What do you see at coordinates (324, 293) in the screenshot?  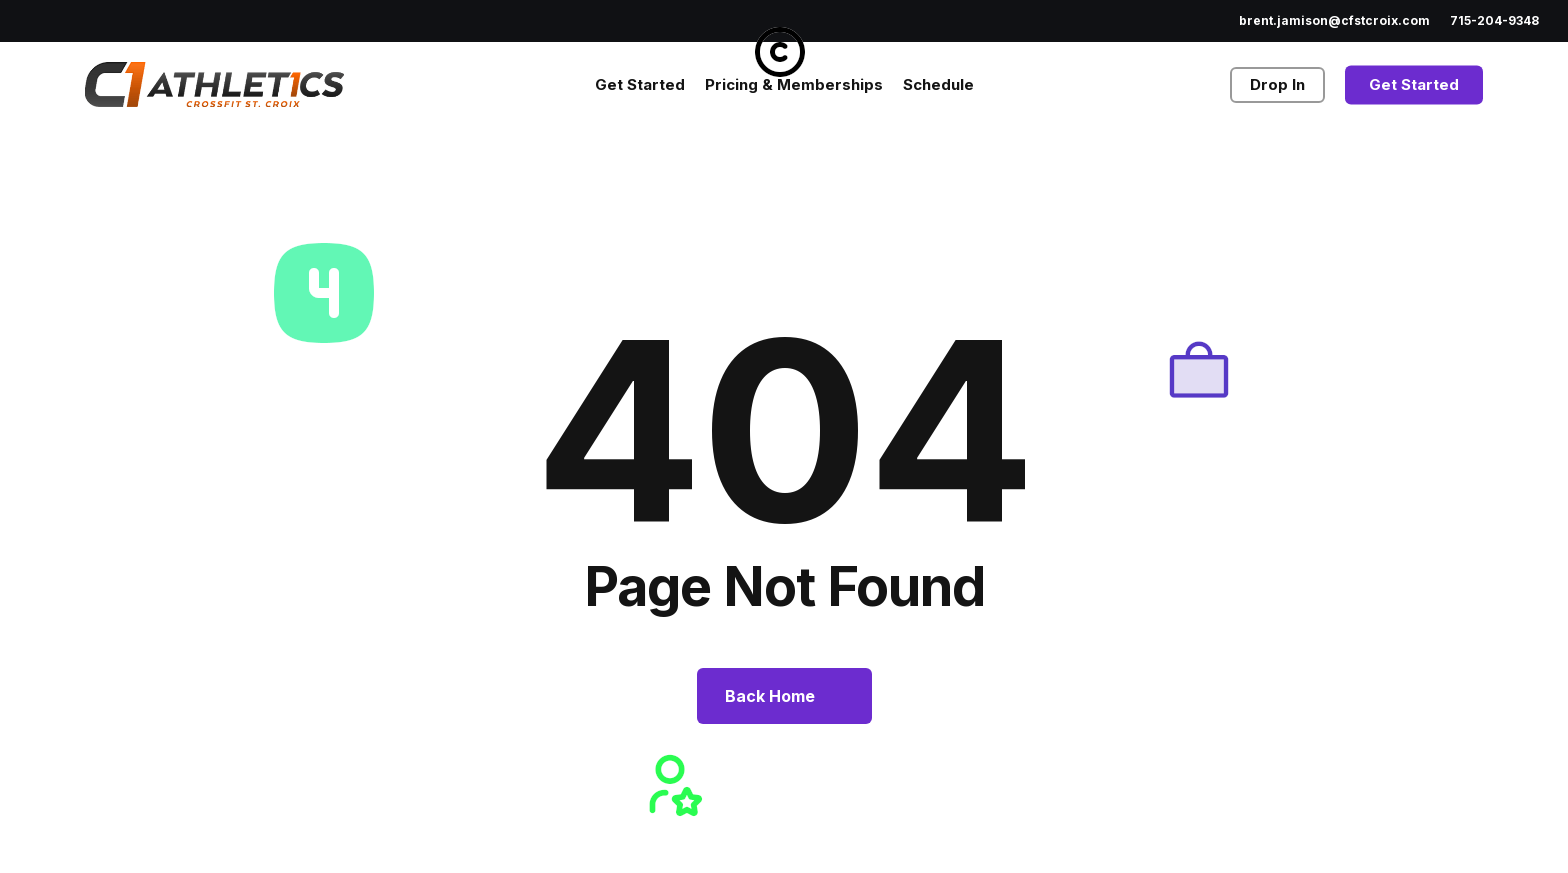 I see `indicates step 4 in a multi-step process` at bounding box center [324, 293].